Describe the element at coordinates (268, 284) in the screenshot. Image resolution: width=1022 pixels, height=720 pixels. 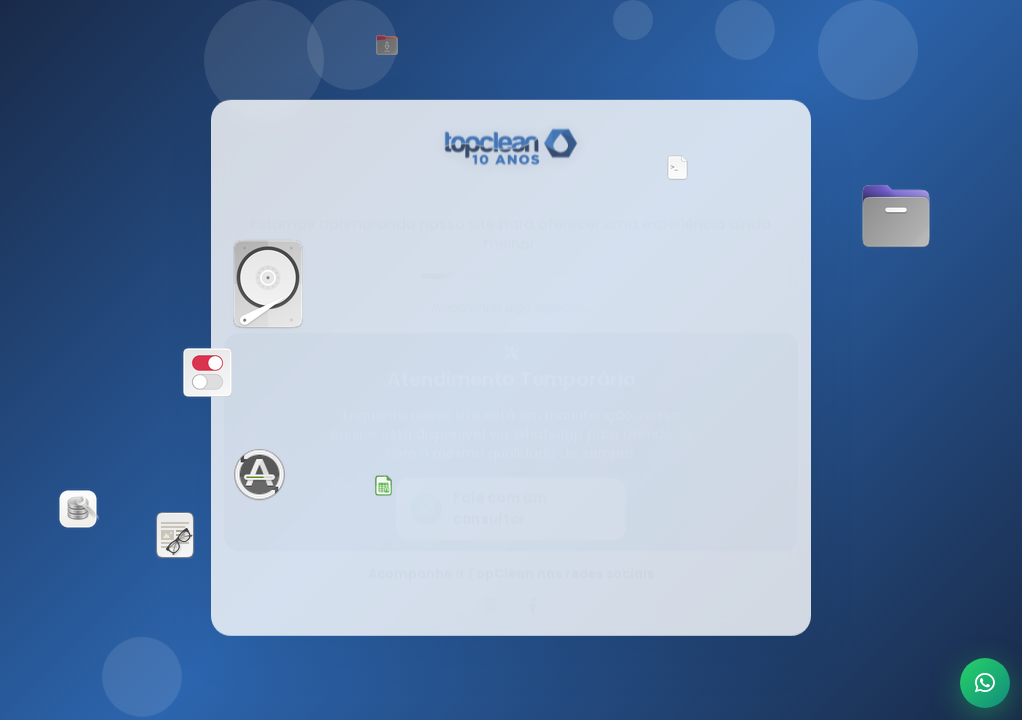
I see `open disk utility application` at that location.